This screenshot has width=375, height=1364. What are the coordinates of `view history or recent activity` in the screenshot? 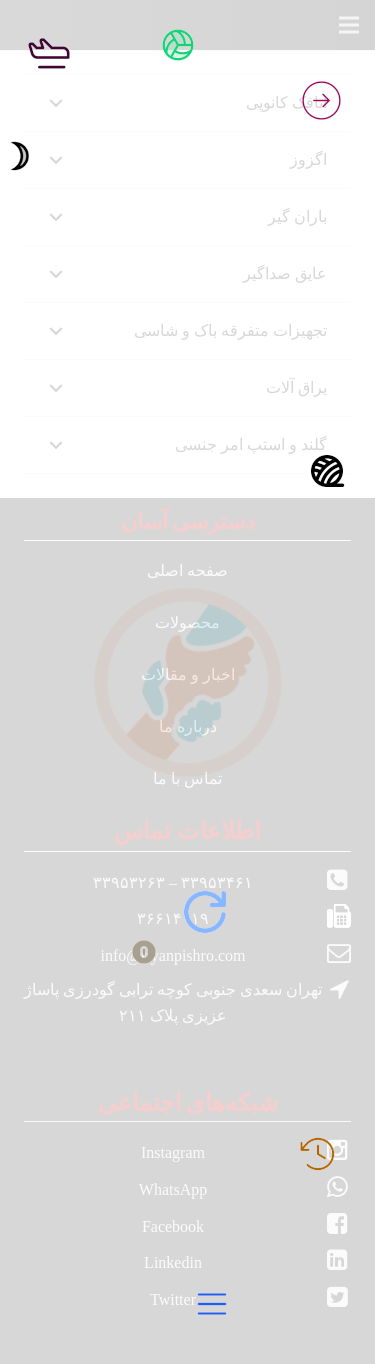 It's located at (318, 1154).